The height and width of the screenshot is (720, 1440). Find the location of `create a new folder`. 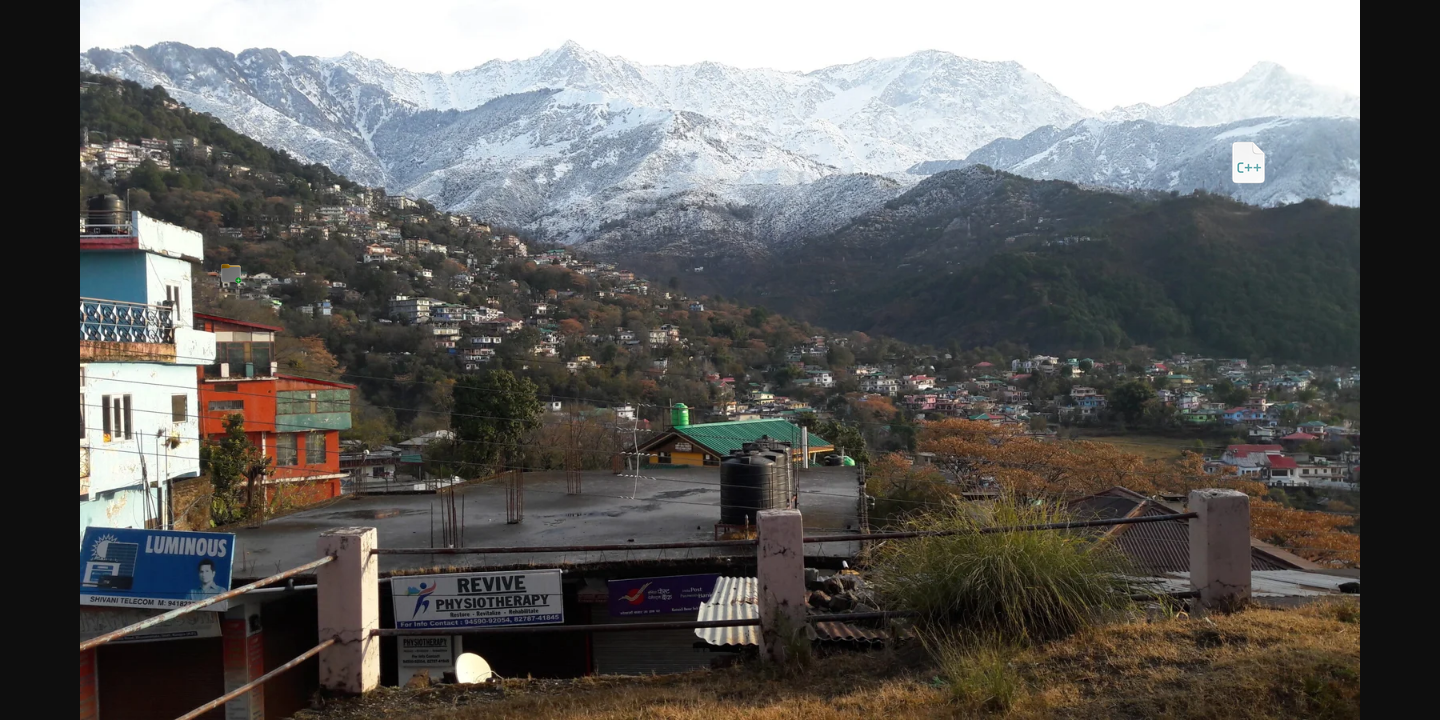

create a new folder is located at coordinates (231, 273).